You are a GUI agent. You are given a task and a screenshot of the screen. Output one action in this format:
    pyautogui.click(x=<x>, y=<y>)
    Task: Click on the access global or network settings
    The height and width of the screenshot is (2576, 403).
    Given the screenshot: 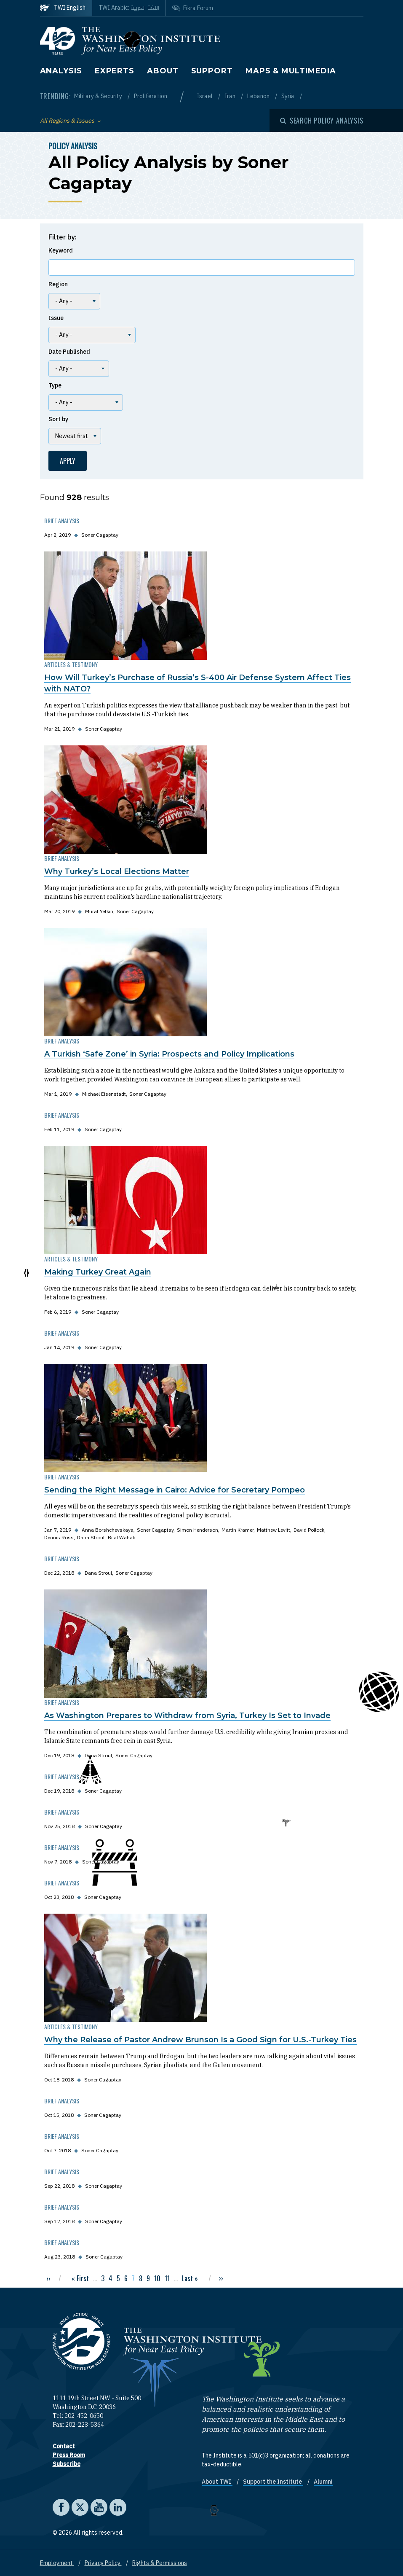 What is the action you would take?
    pyautogui.click(x=379, y=1692)
    